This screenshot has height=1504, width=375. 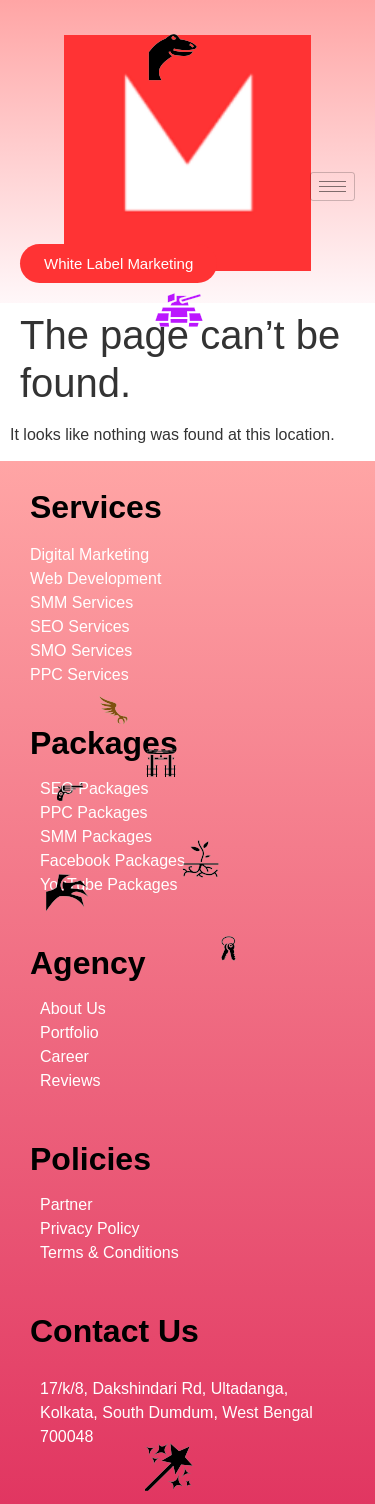 I want to click on access dinosaur-related content or games, so click(x=173, y=55).